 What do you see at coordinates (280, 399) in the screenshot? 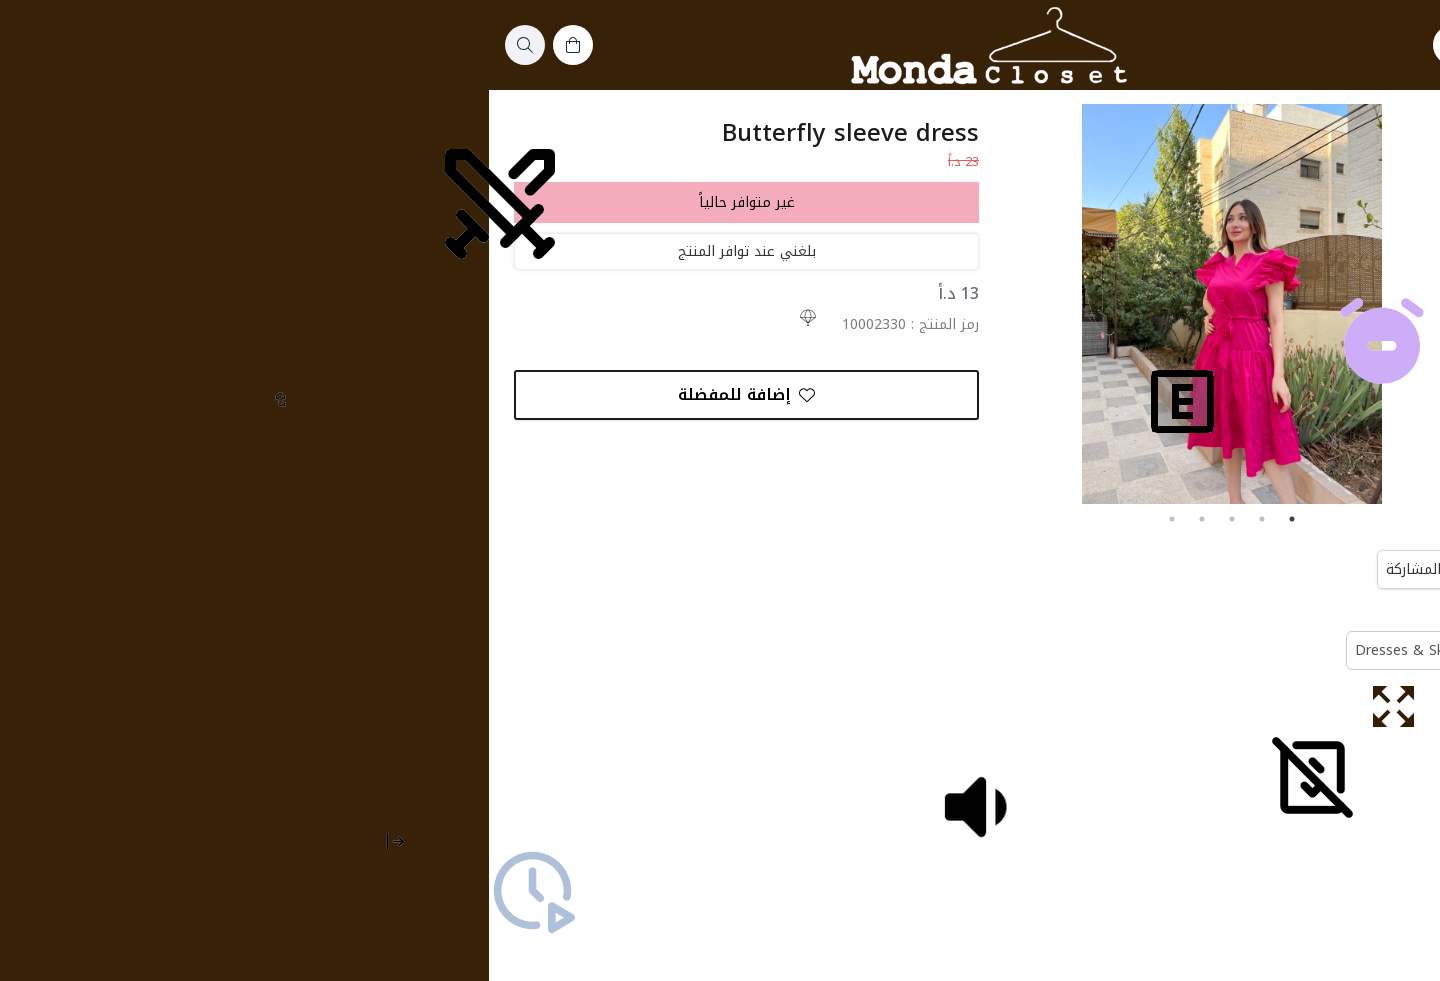
I see `open tumblr app` at bounding box center [280, 399].